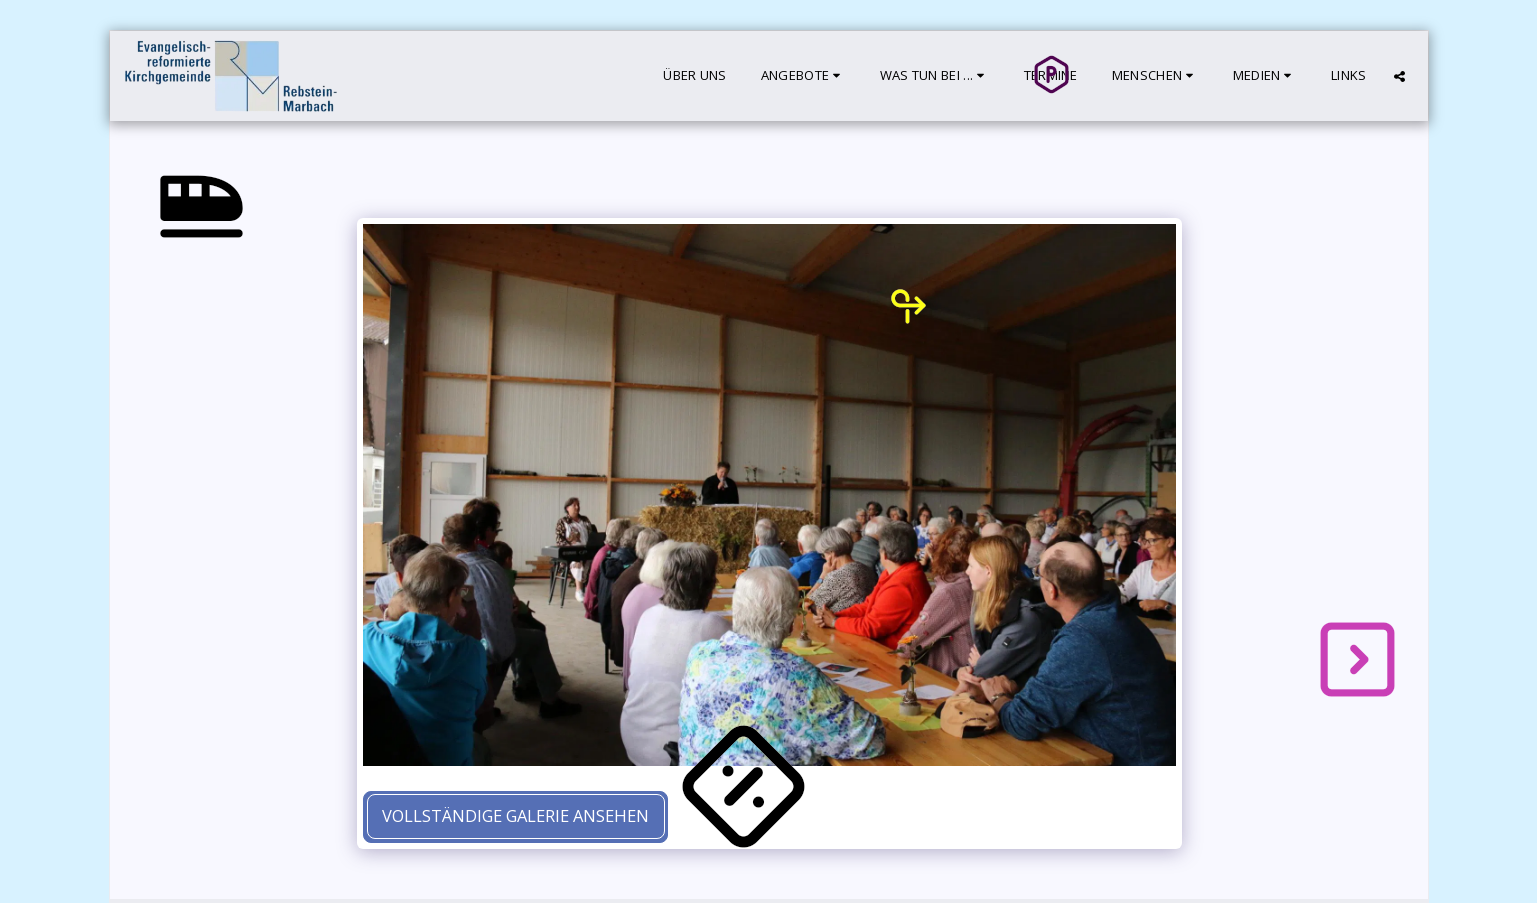 This screenshot has width=1537, height=903. I want to click on view train schedules or rail services, so click(201, 204).